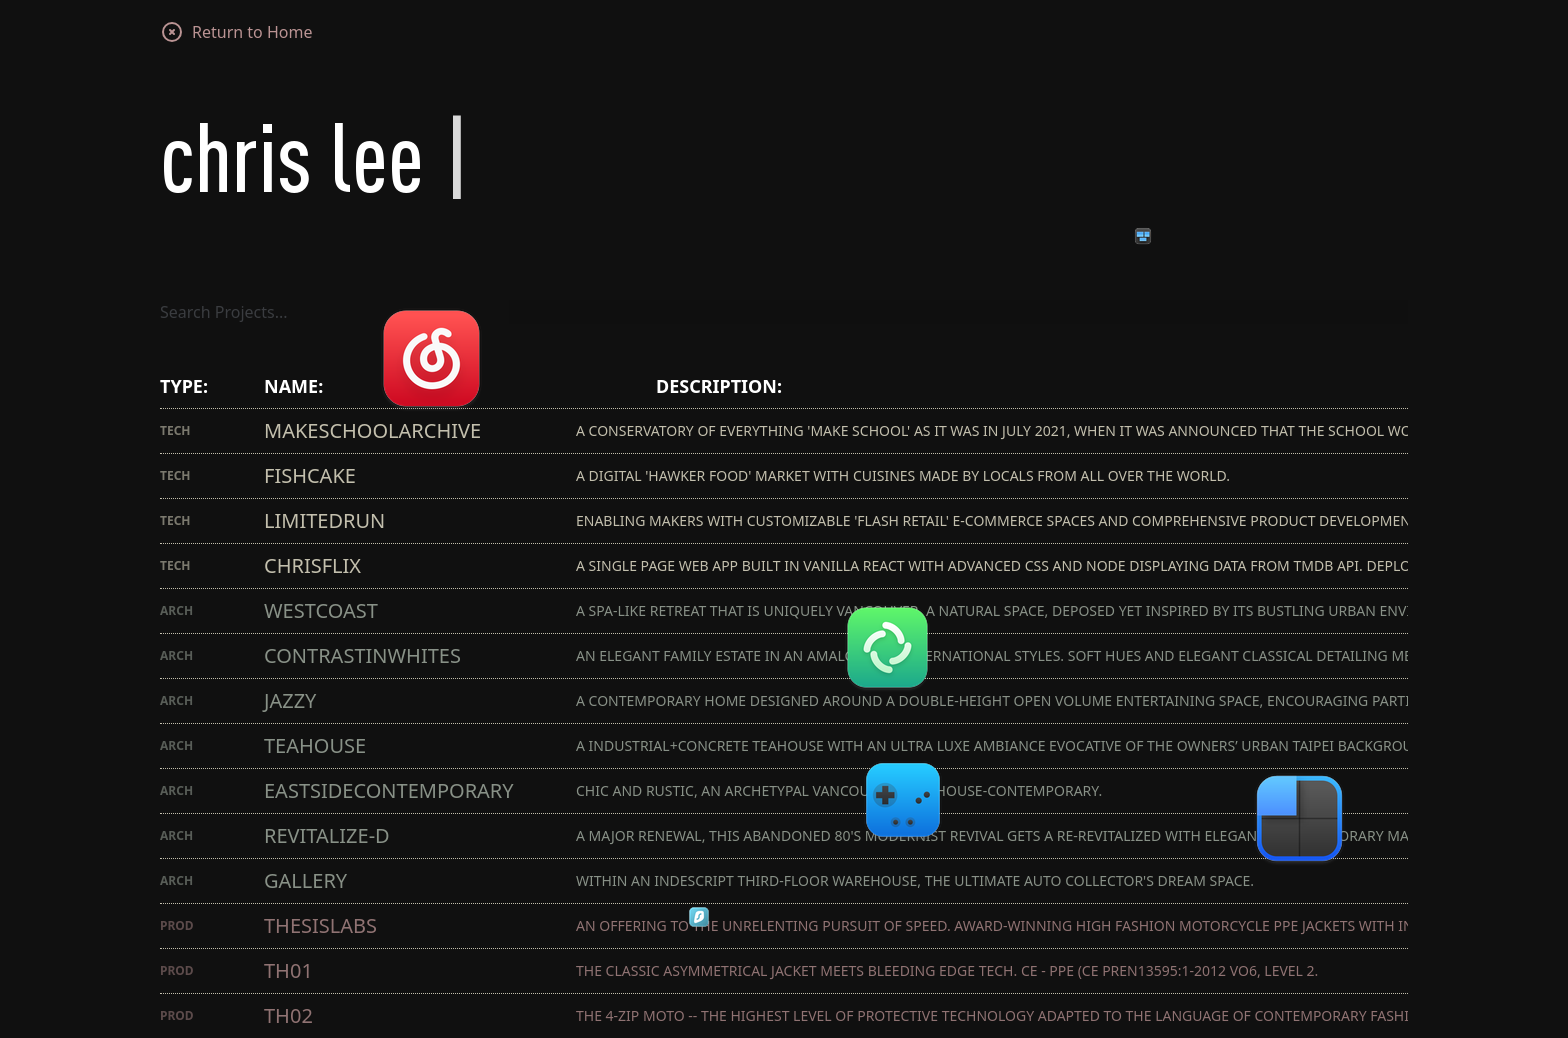 Image resolution: width=1568 pixels, height=1038 pixels. What do you see at coordinates (431, 358) in the screenshot?
I see `open netease cloud music app` at bounding box center [431, 358].